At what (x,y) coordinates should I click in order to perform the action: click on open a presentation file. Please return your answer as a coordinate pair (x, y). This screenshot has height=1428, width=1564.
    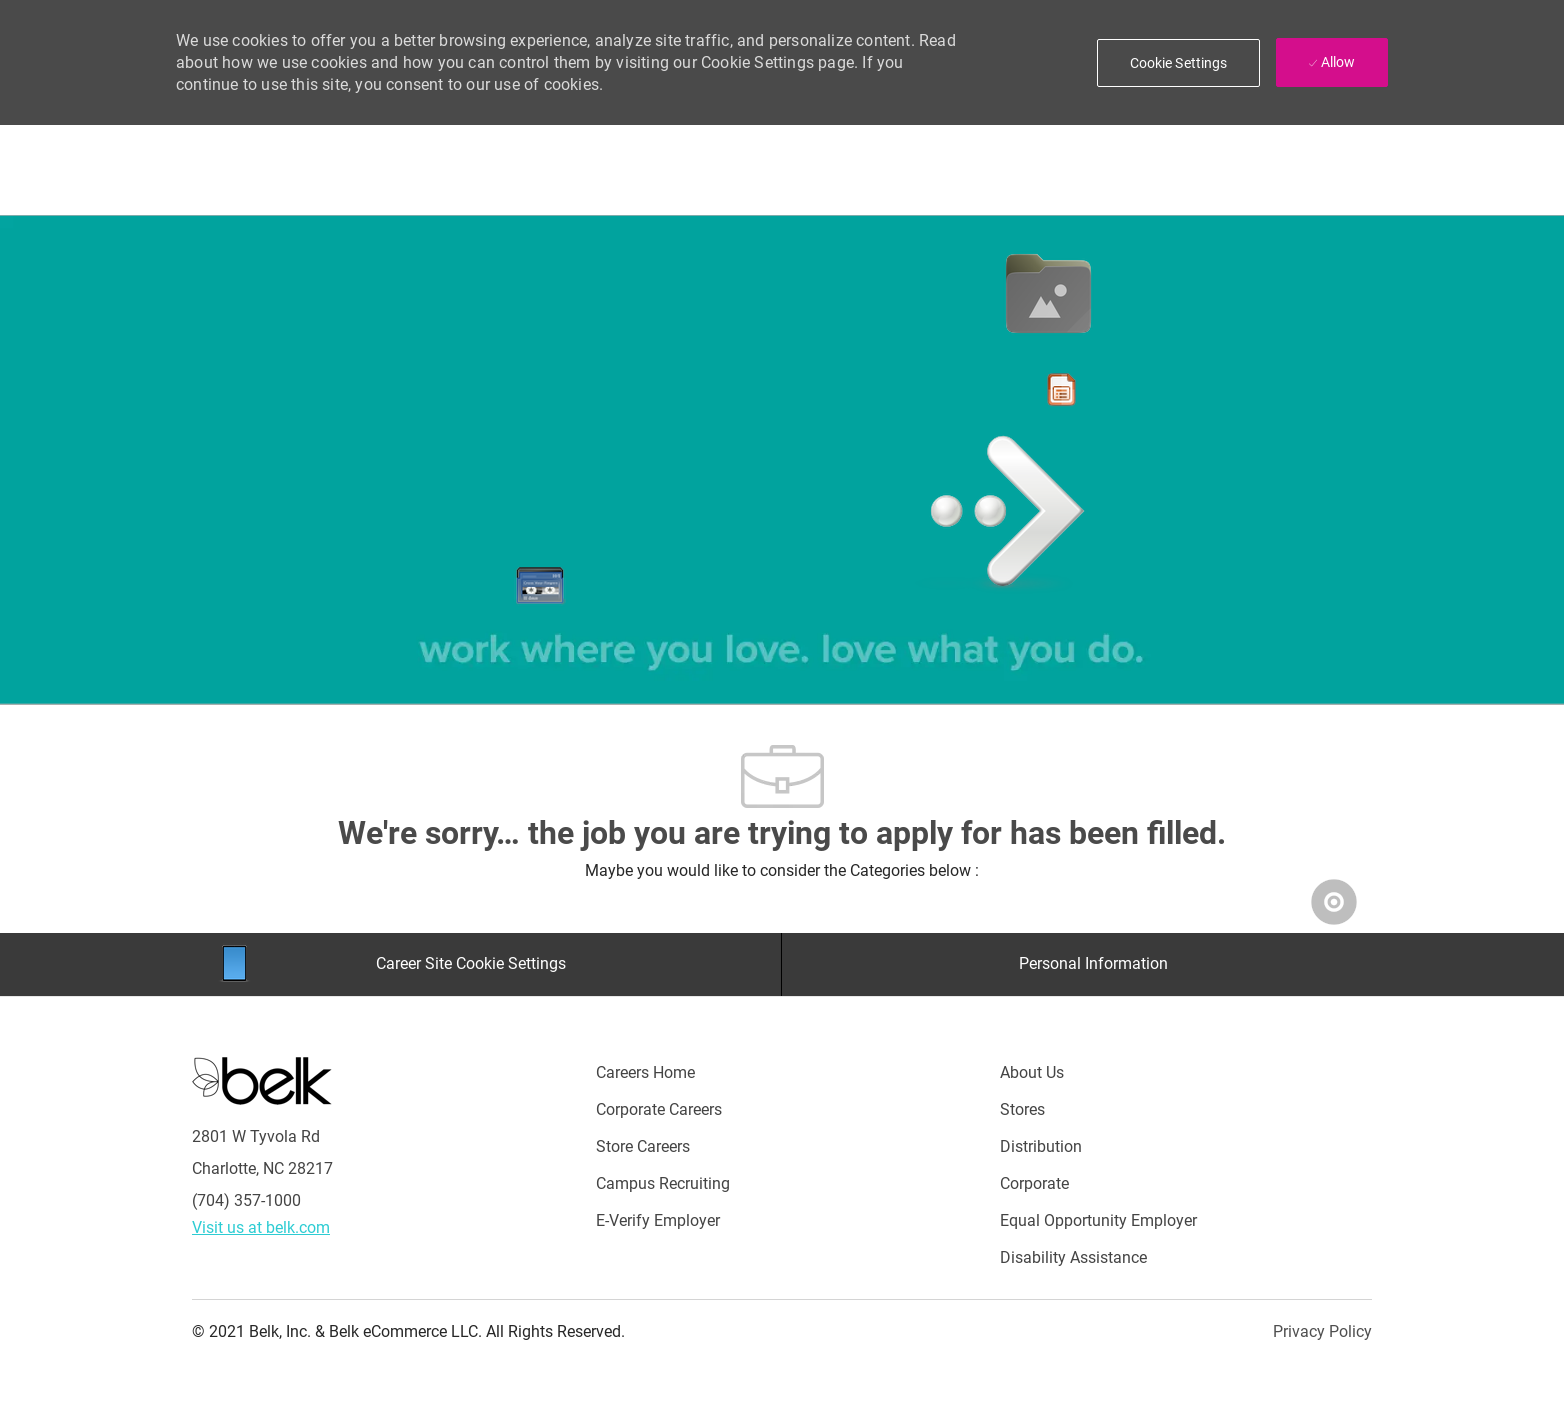
    Looking at the image, I should click on (1061, 389).